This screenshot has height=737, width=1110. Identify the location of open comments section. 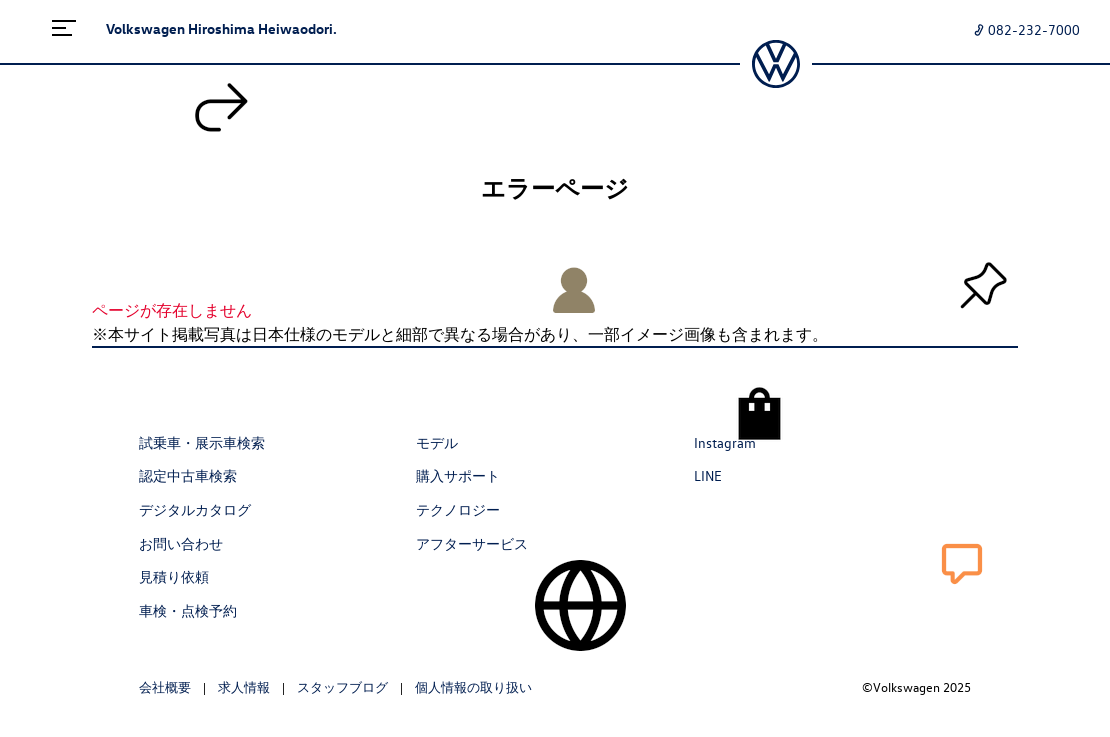
(962, 564).